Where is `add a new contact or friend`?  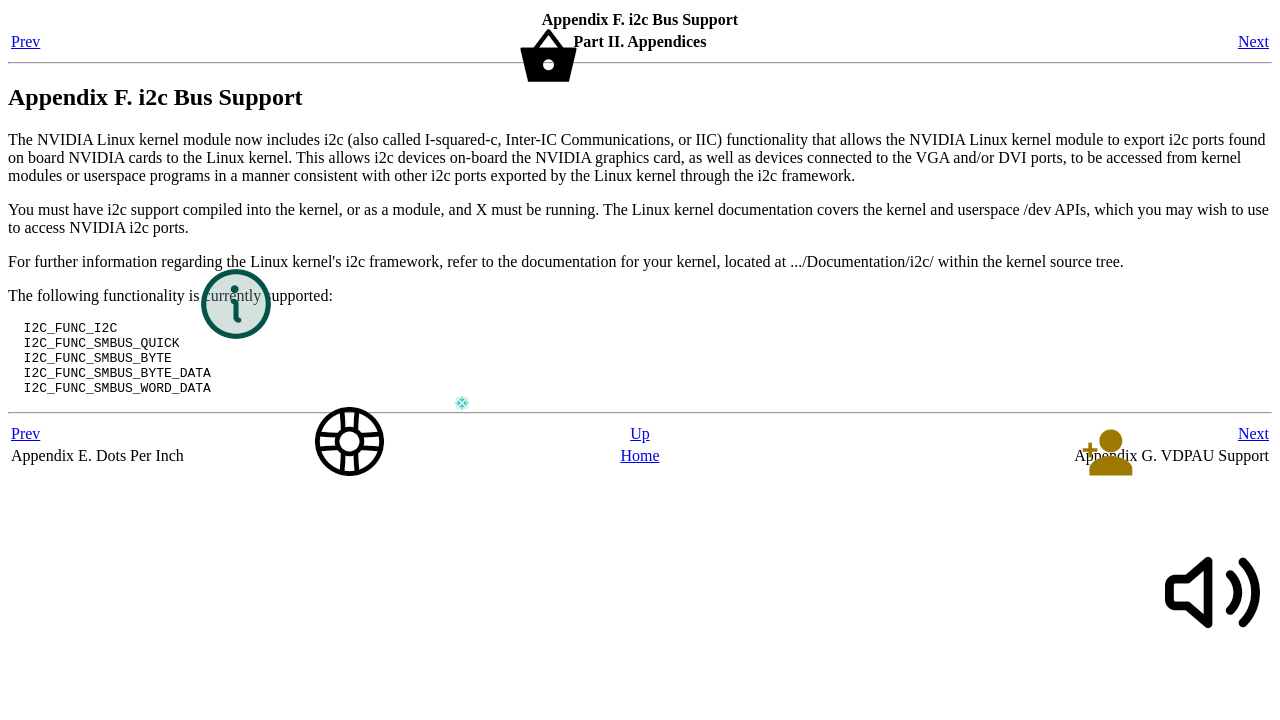
add a new contact or friend is located at coordinates (1107, 452).